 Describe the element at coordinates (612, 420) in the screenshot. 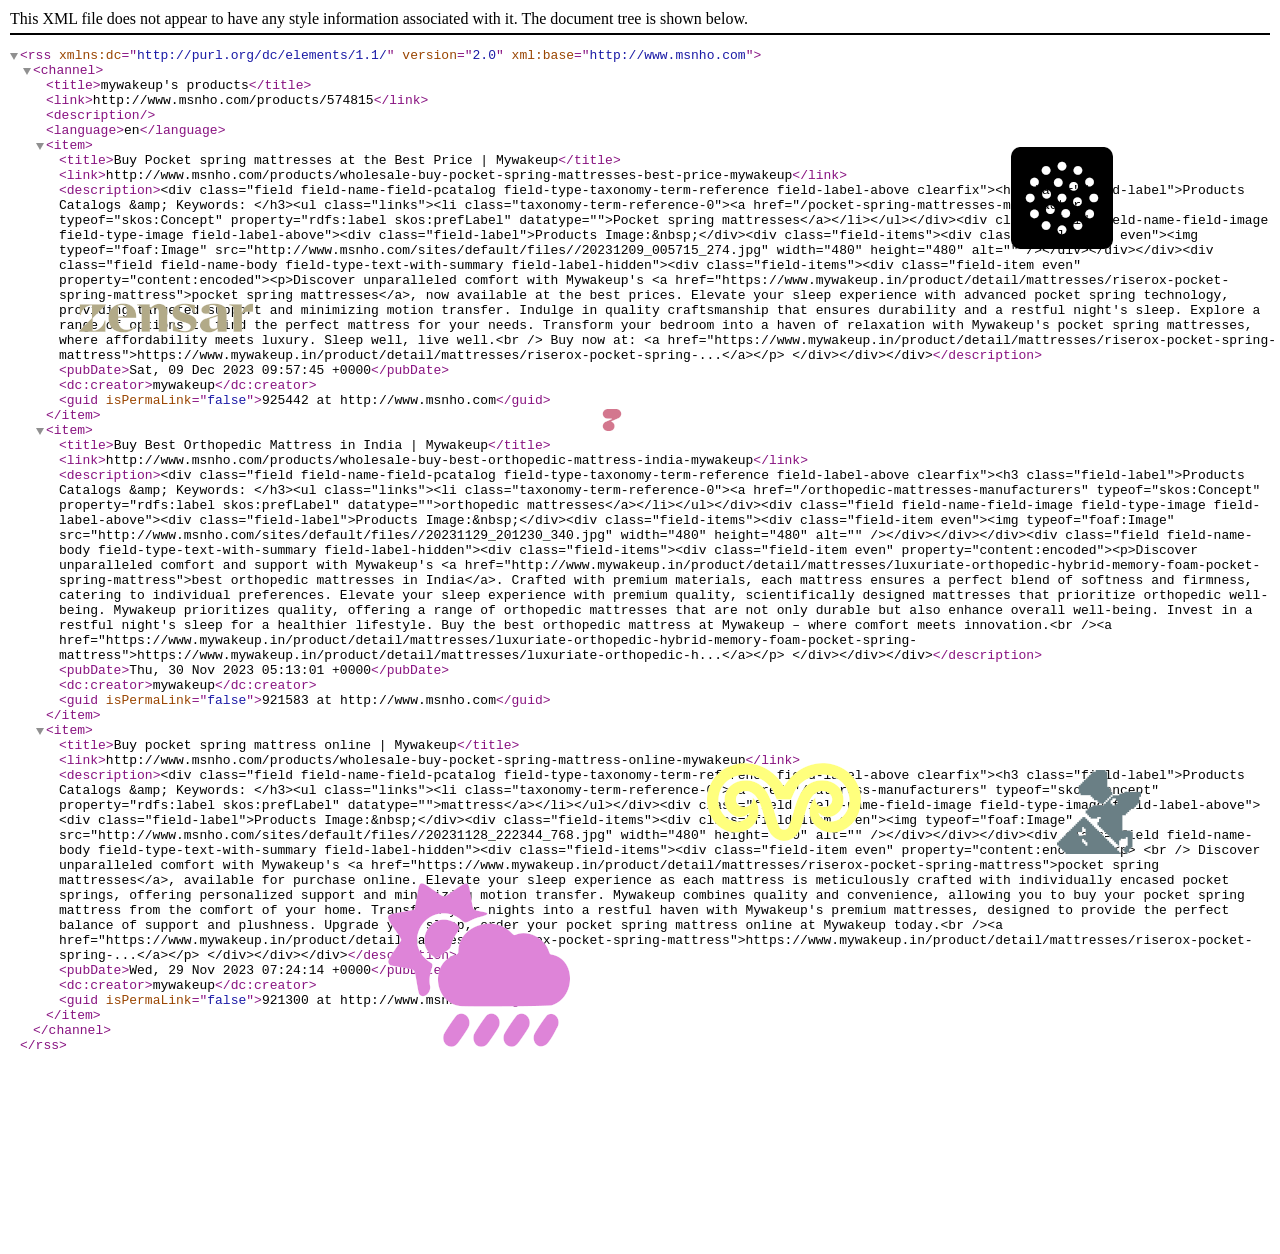

I see `open HTTPie API client` at that location.